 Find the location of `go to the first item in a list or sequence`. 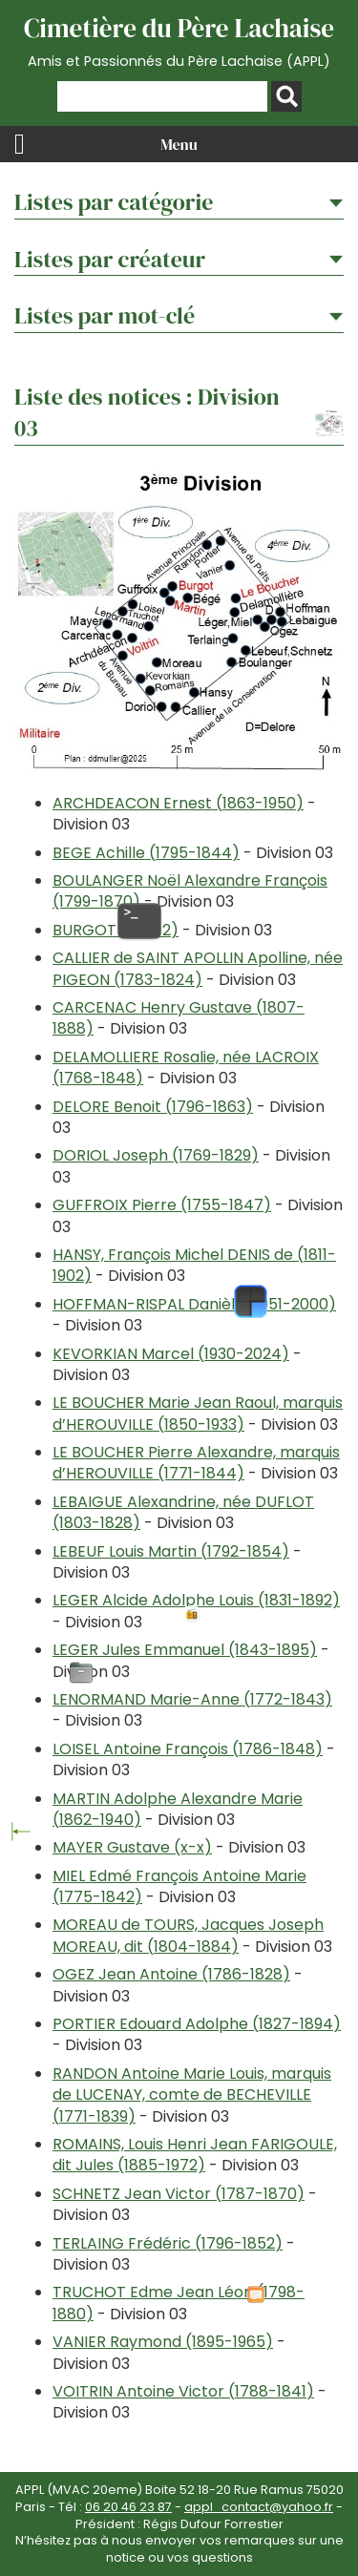

go to the first item in a list or sequence is located at coordinates (21, 1832).